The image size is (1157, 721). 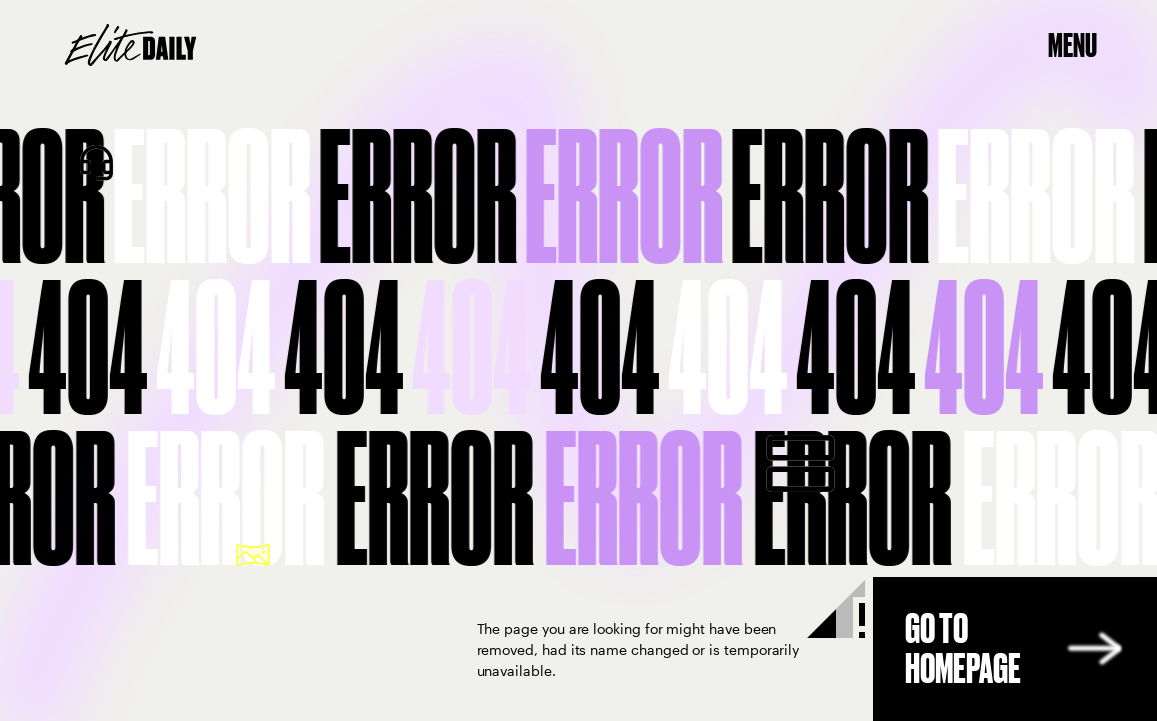 What do you see at coordinates (800, 463) in the screenshot?
I see `switch to row view layout` at bounding box center [800, 463].